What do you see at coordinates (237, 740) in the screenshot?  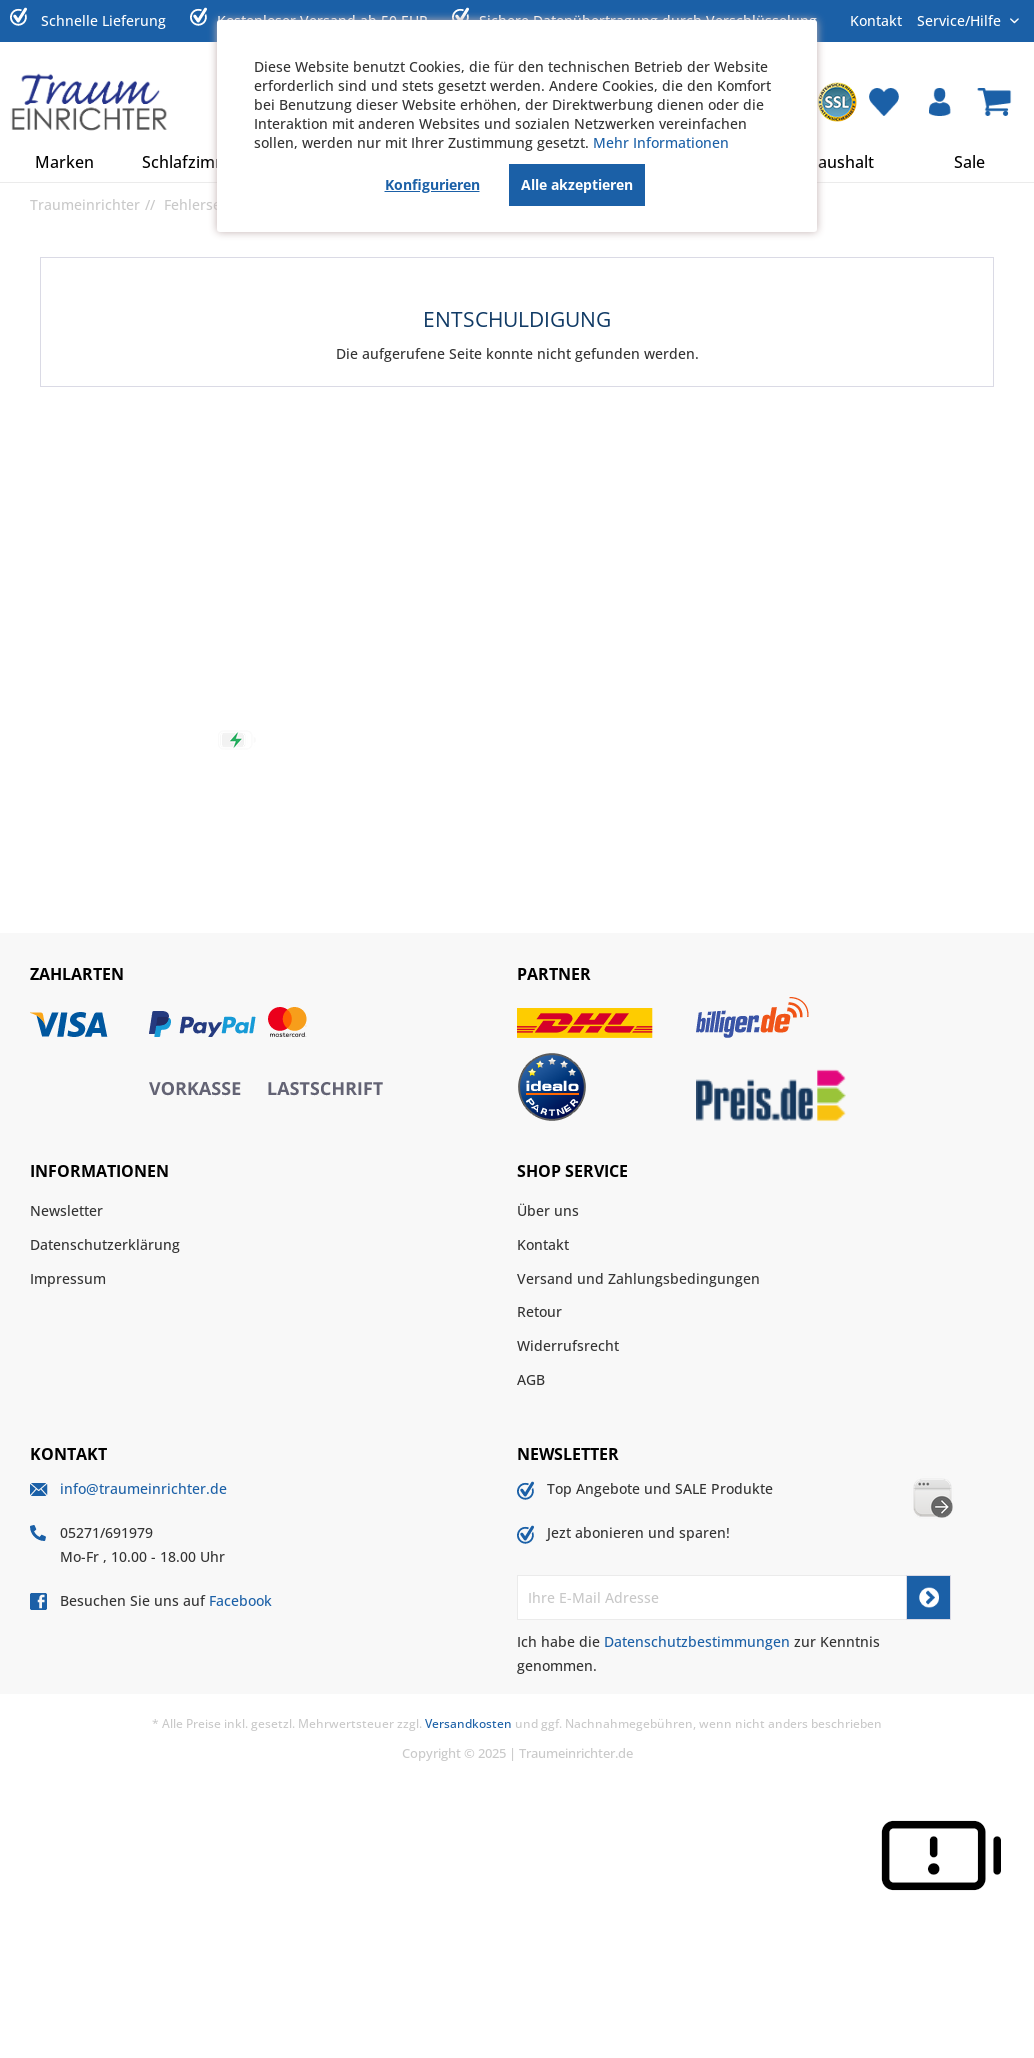 I see `indicates battery is charging at 80% capacity` at bounding box center [237, 740].